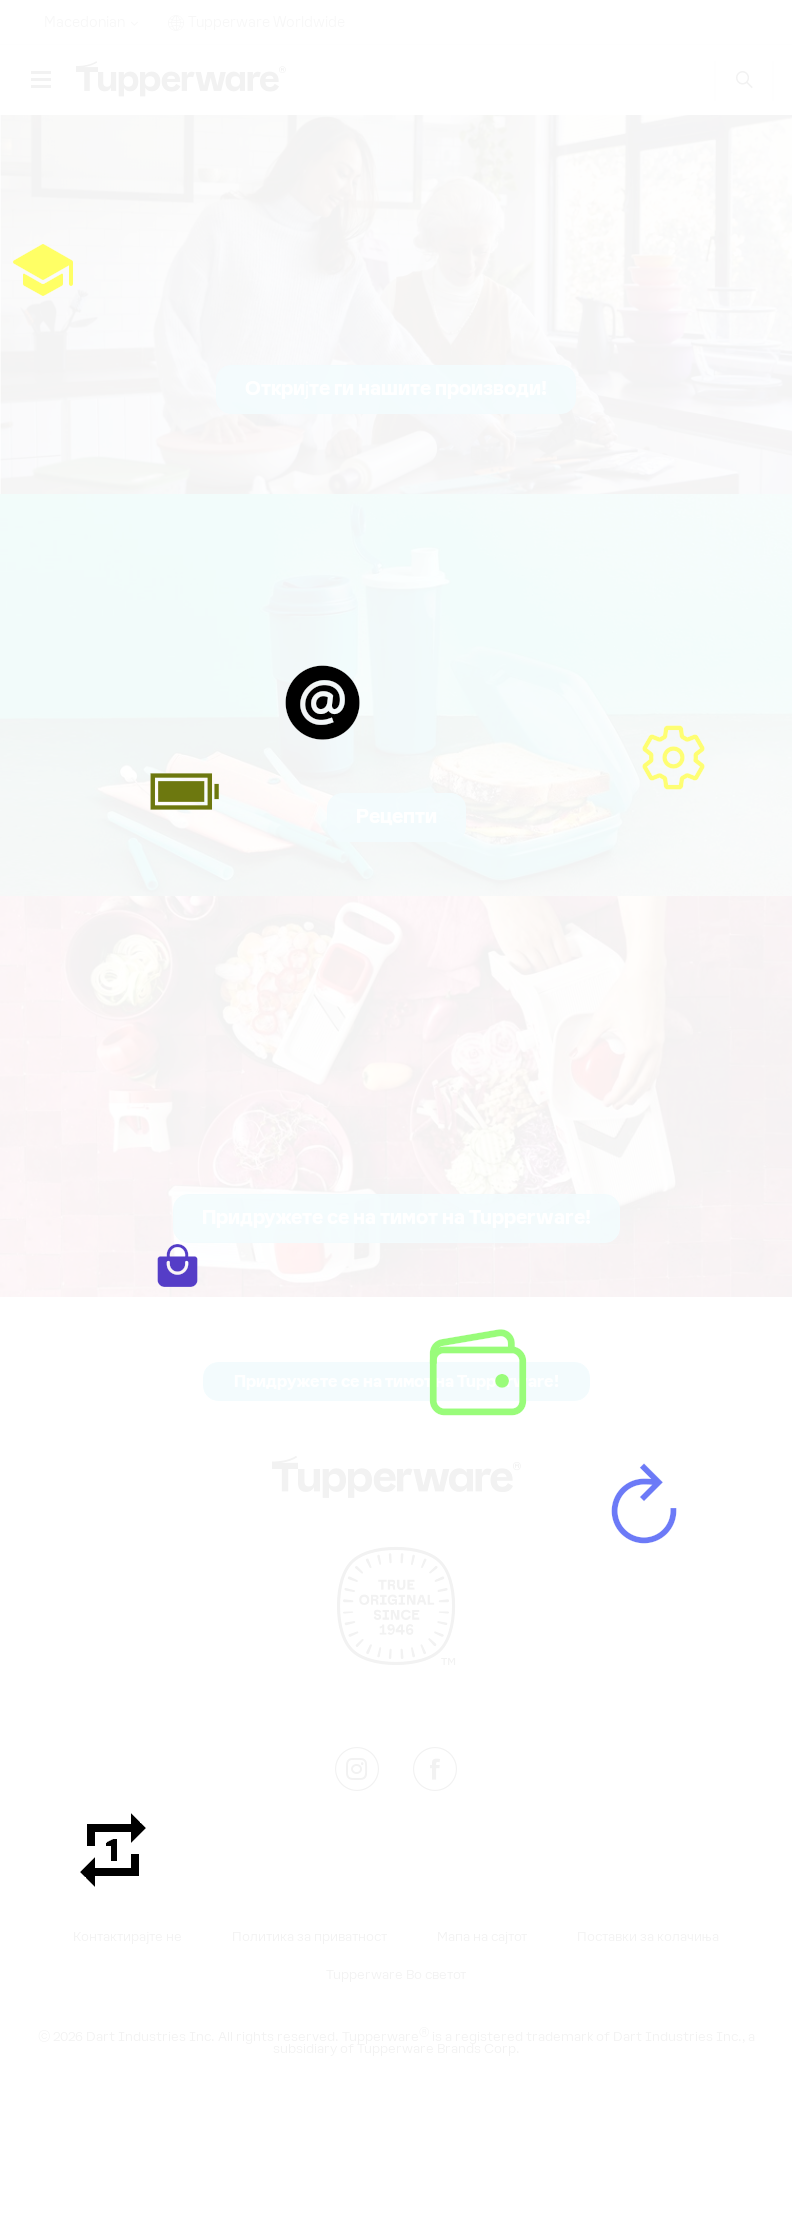 The height and width of the screenshot is (2218, 792). What do you see at coordinates (184, 791) in the screenshot?
I see `indicates battery is fully charged` at bounding box center [184, 791].